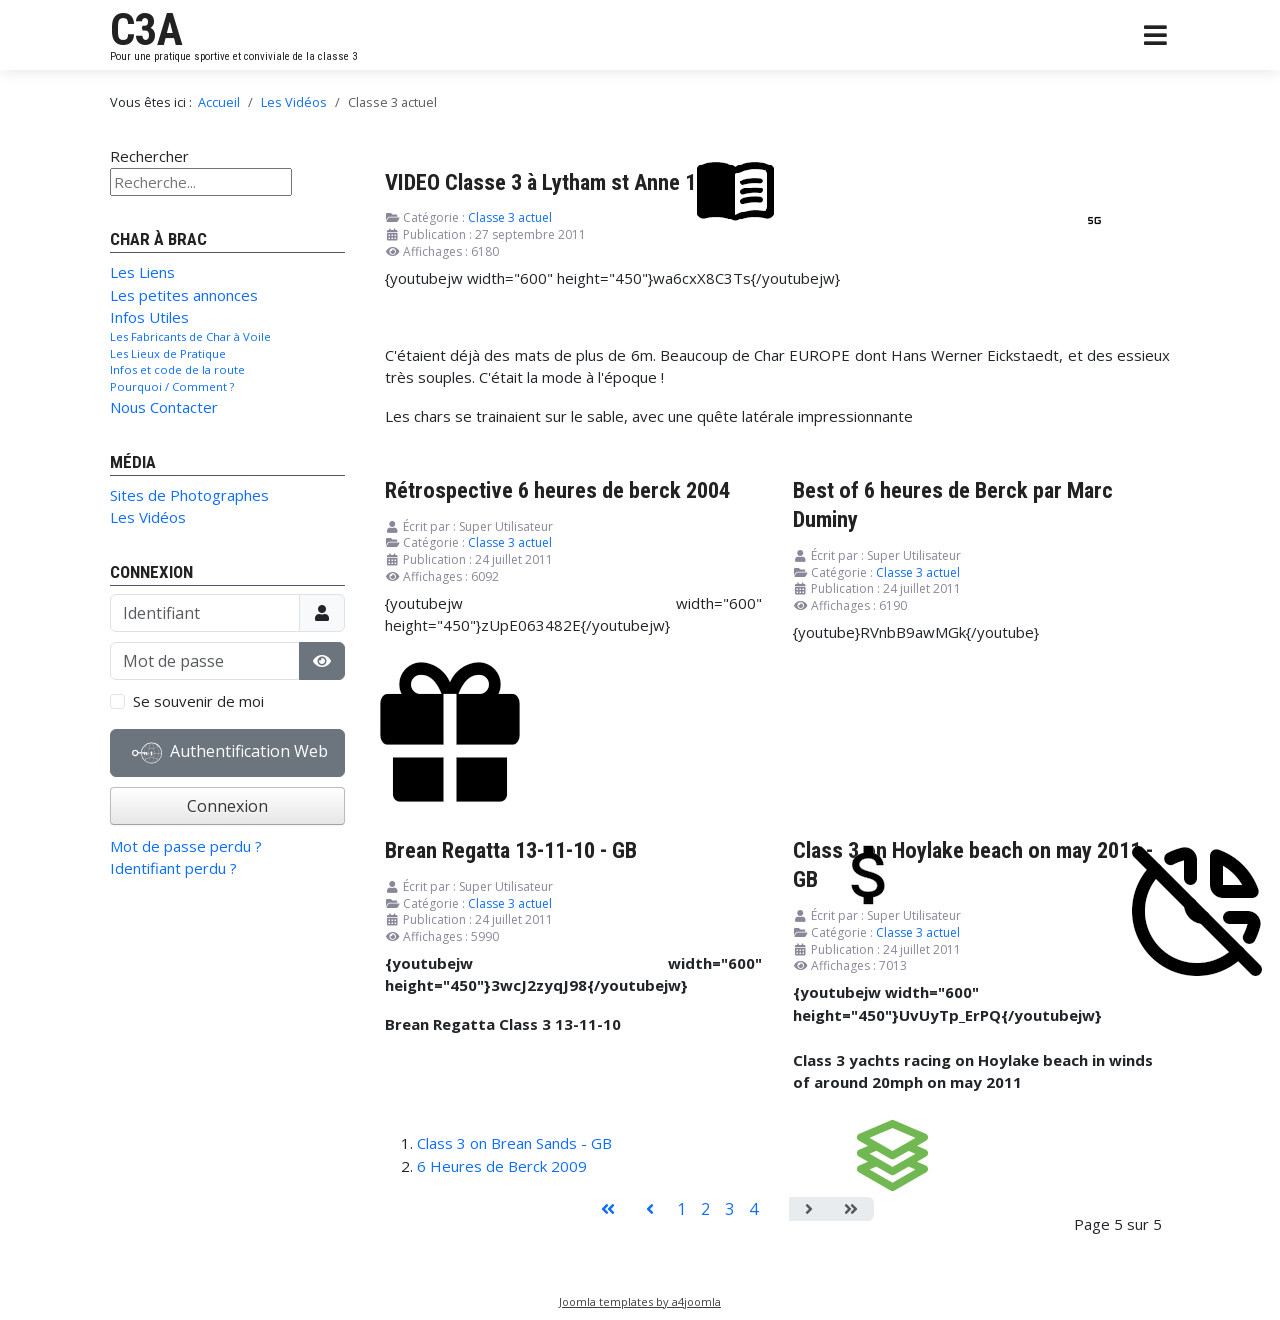 This screenshot has height=1320, width=1280. What do you see at coordinates (1094, 220) in the screenshot?
I see `indicates 5G network connectivity` at bounding box center [1094, 220].